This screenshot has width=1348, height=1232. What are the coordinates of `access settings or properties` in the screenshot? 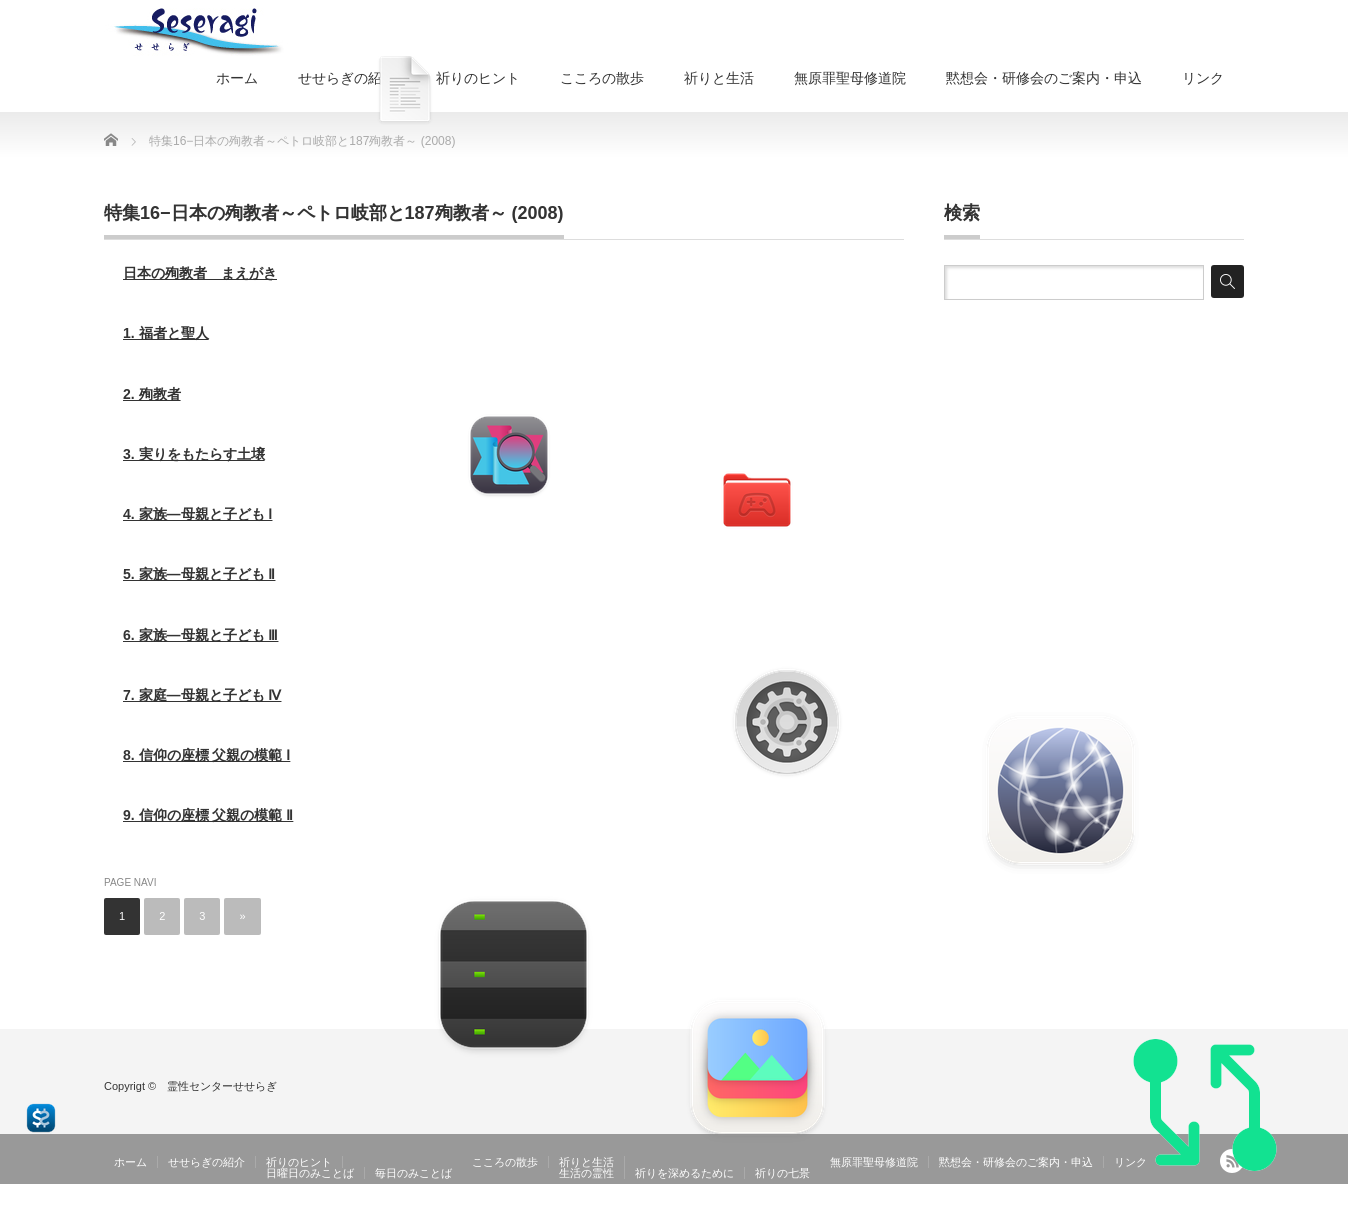 It's located at (787, 722).